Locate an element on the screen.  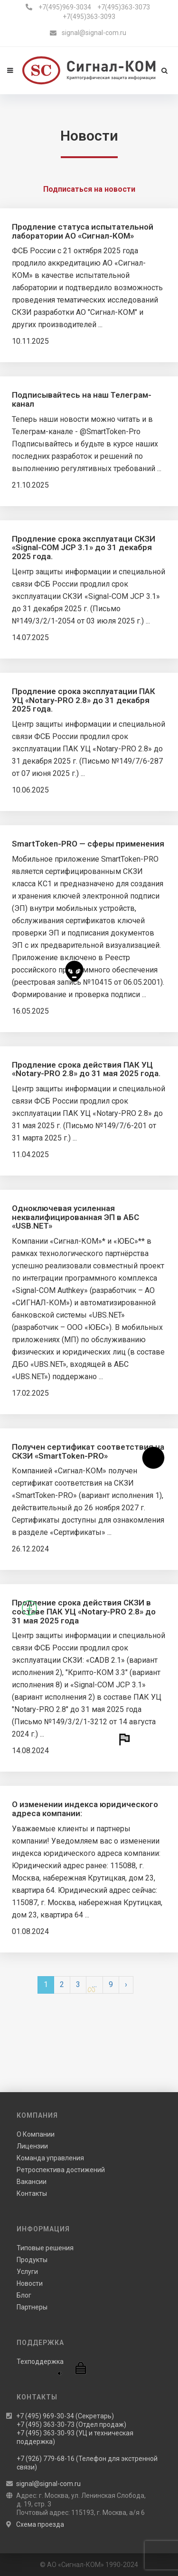
flag or mark an item for follow-up is located at coordinates (124, 1739).